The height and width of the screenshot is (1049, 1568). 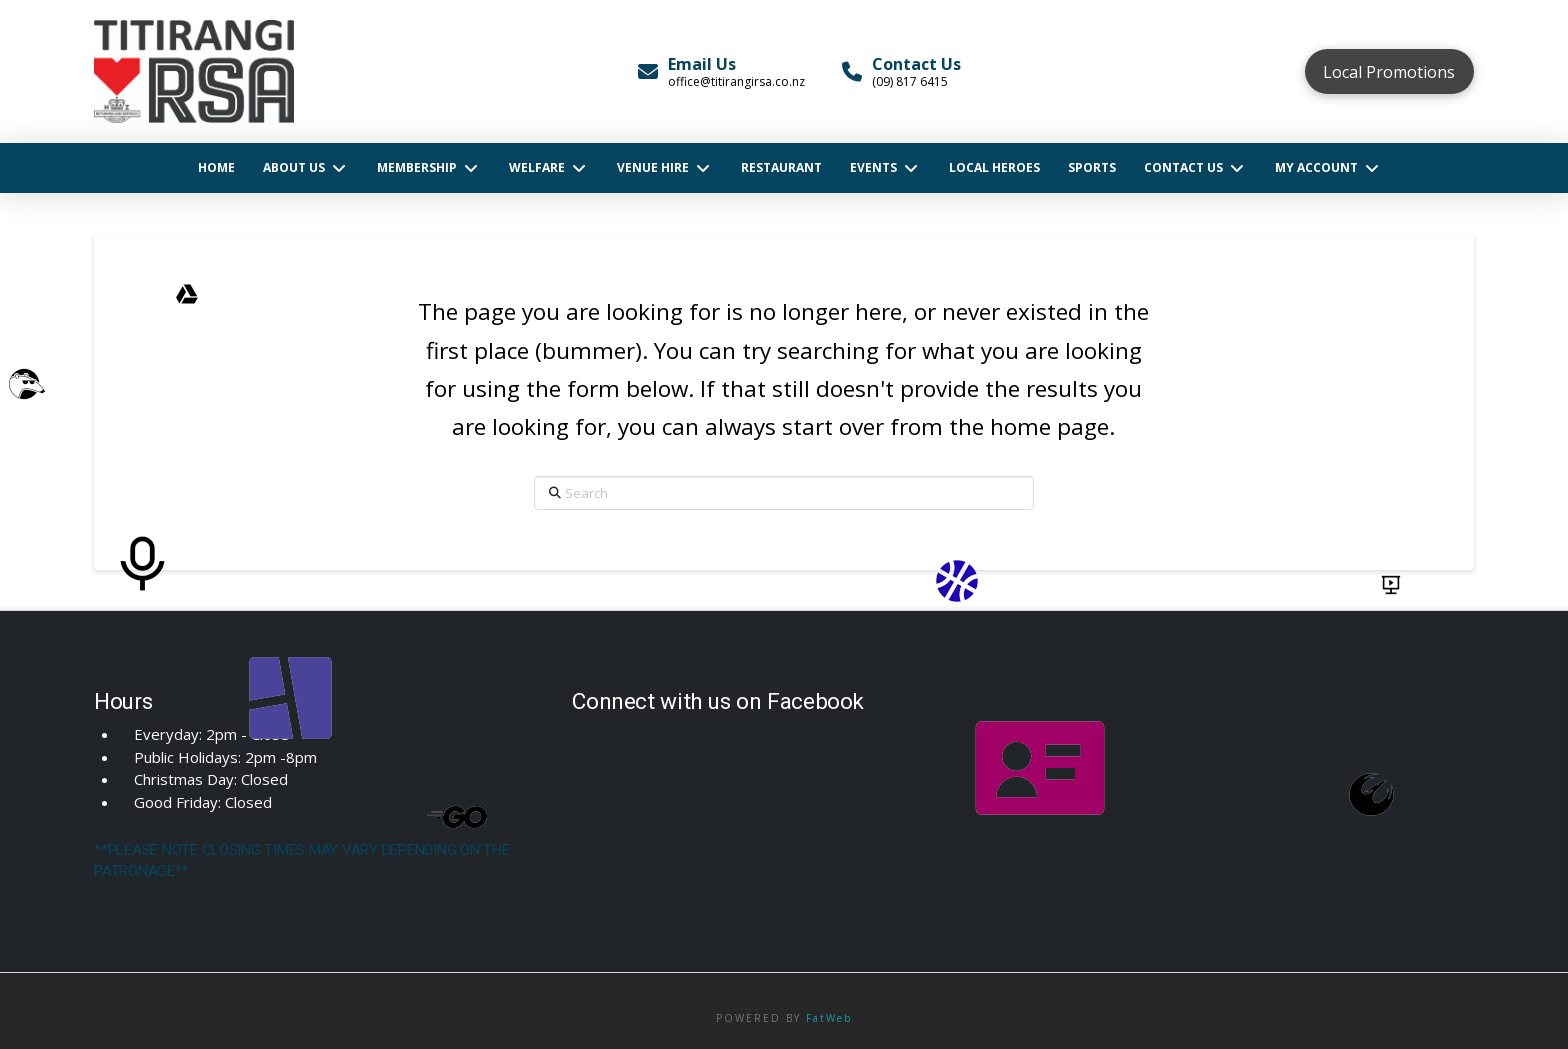 What do you see at coordinates (27, 384) in the screenshot?
I see `open Qodo AI code assistant` at bounding box center [27, 384].